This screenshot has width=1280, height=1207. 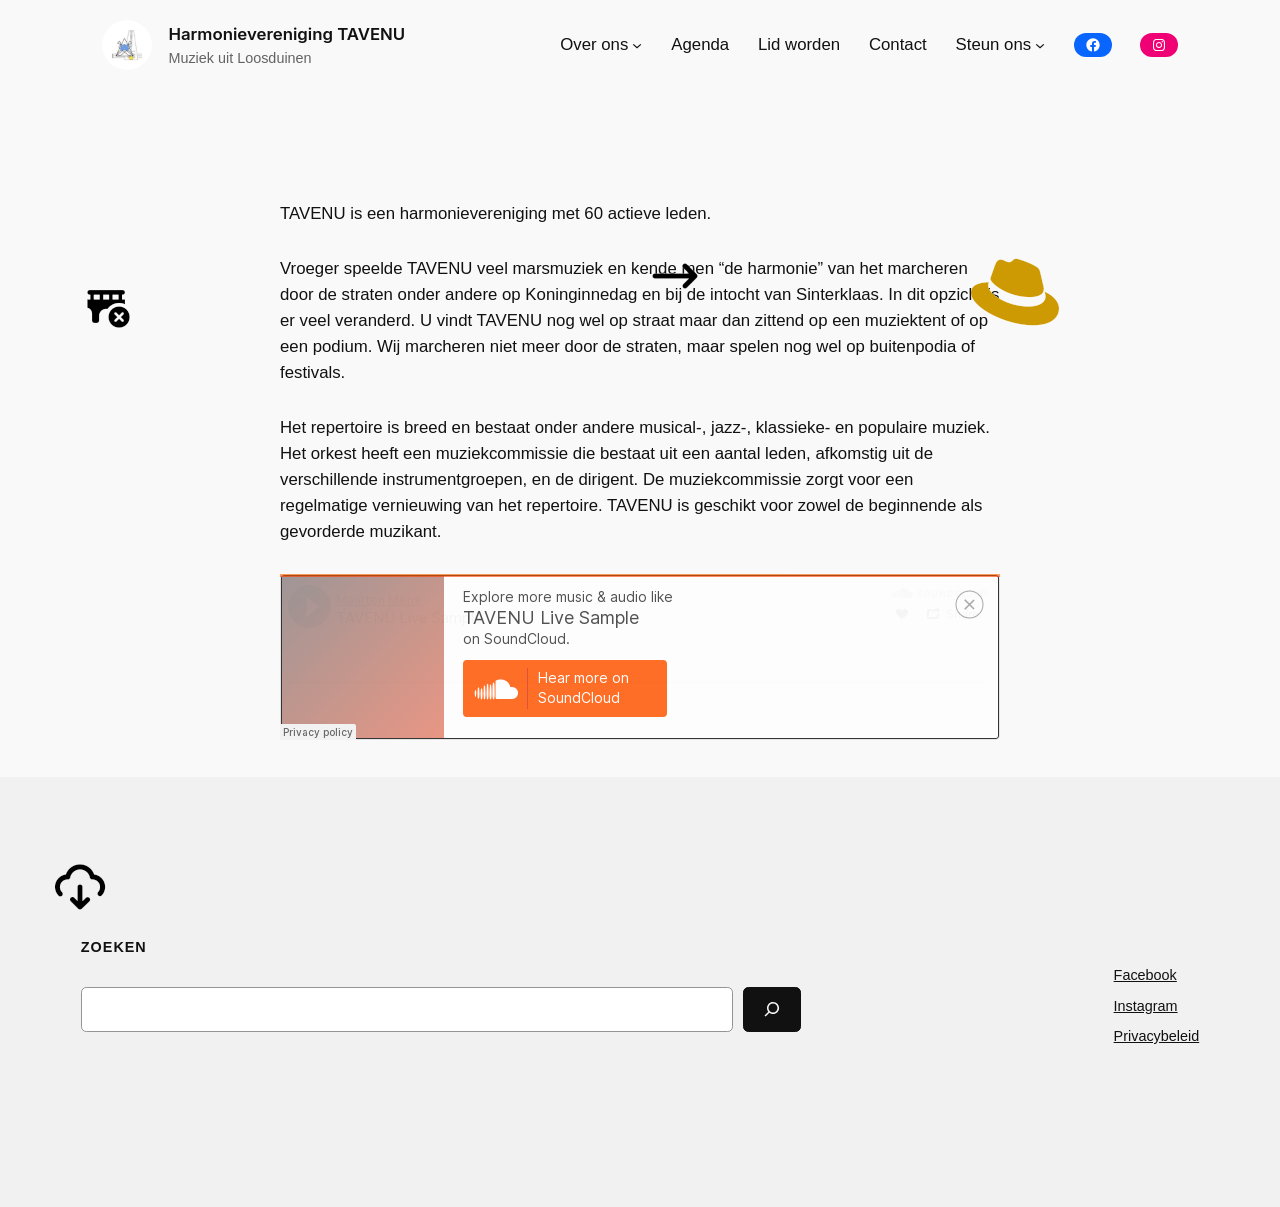 I want to click on download file from cloud storage, so click(x=80, y=887).